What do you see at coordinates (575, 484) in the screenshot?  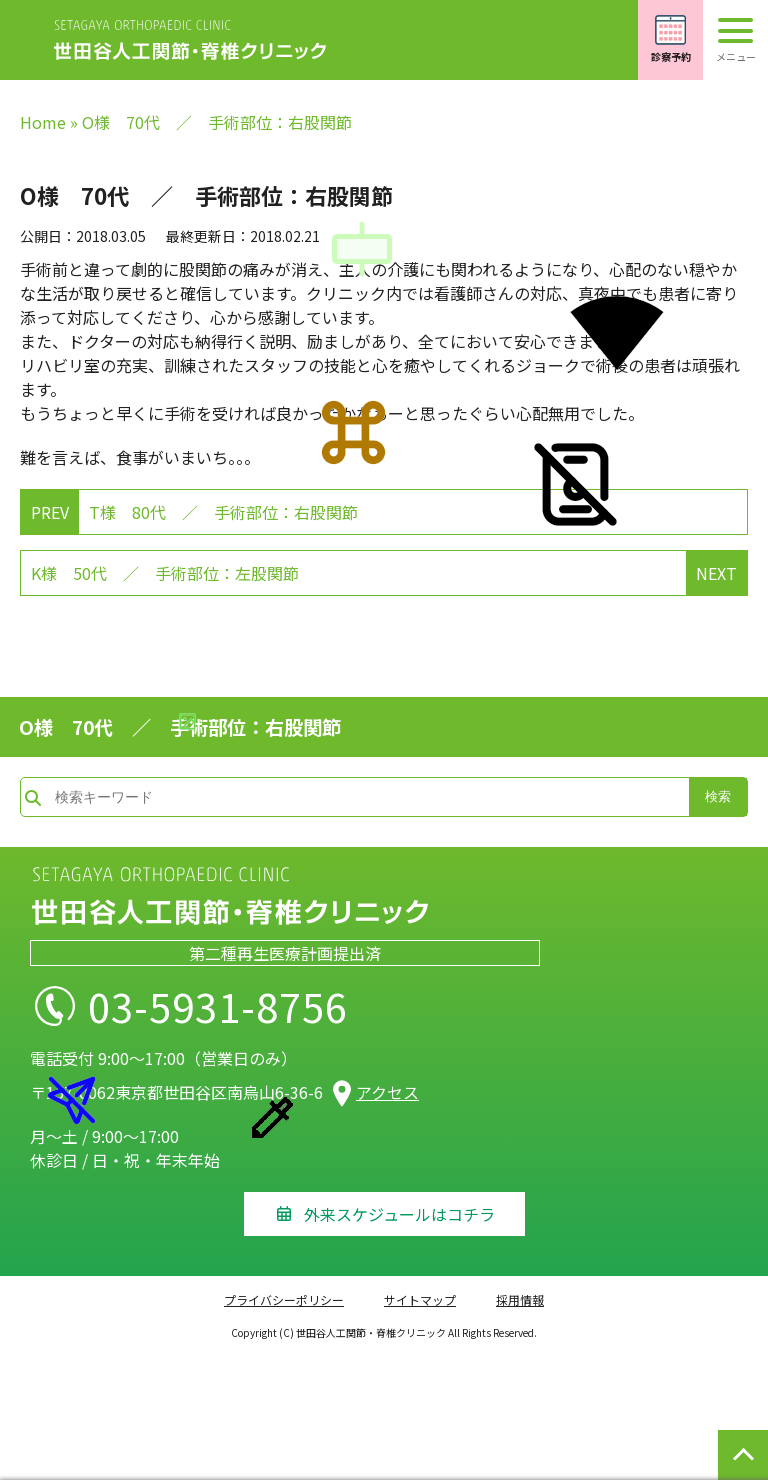 I see `disable or hide identification badge` at bounding box center [575, 484].